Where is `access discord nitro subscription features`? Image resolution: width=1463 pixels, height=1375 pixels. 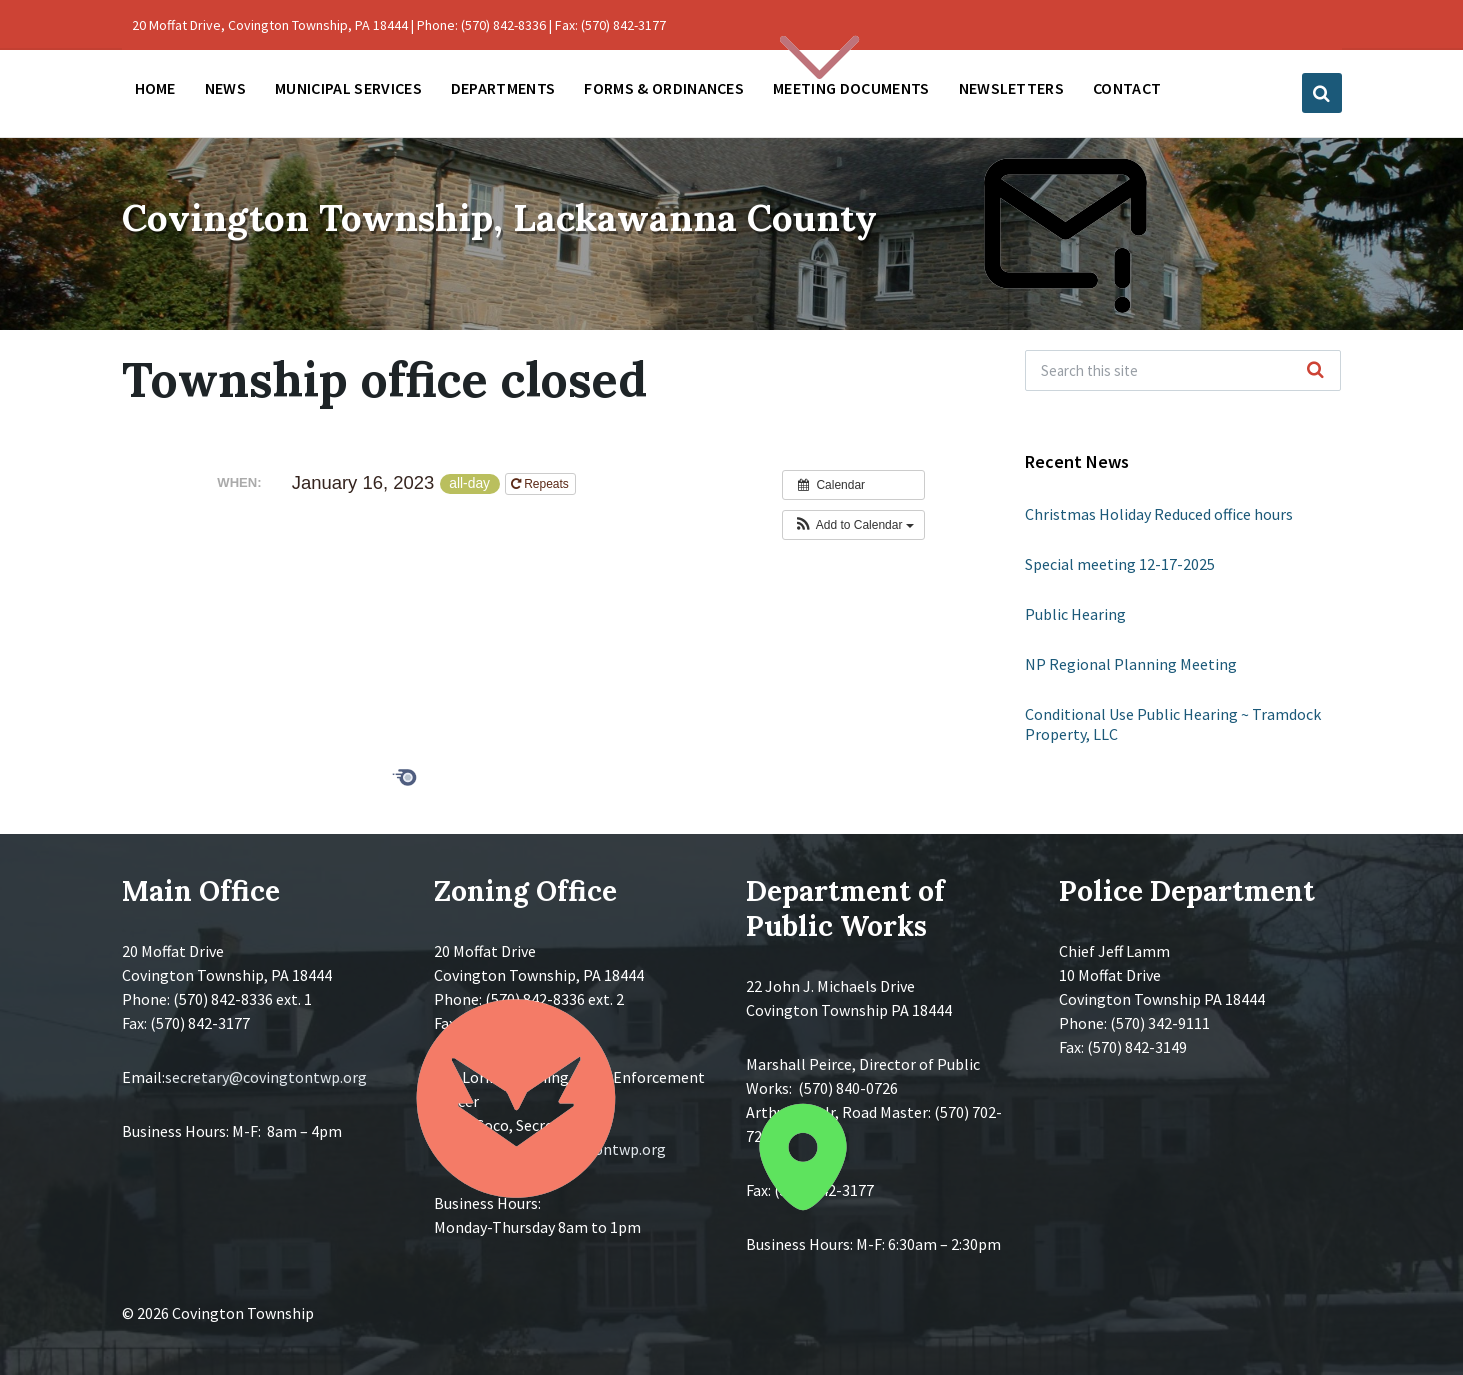 access discord nitro subscription features is located at coordinates (404, 777).